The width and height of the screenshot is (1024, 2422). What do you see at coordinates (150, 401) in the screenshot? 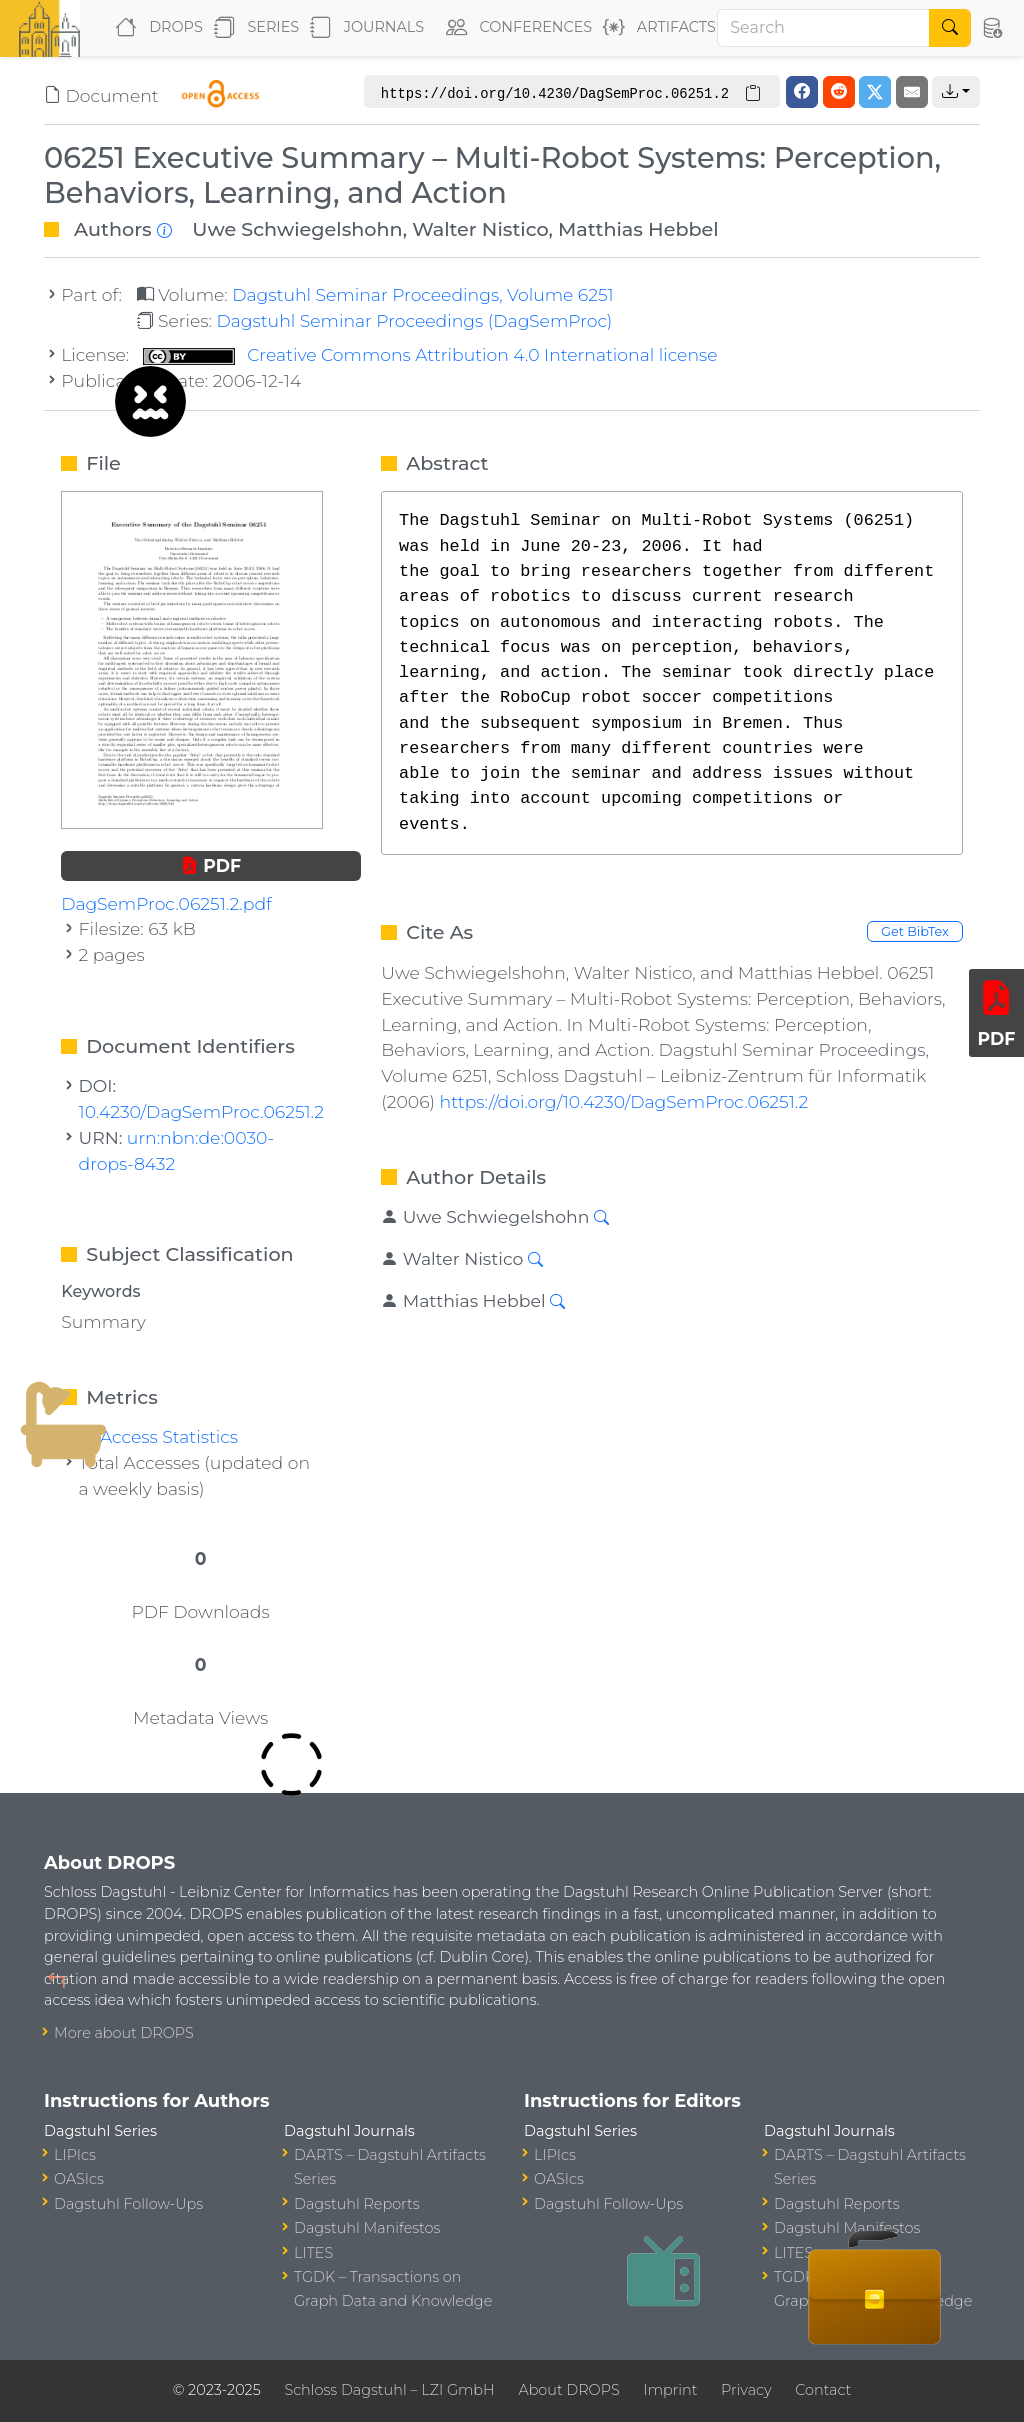
I see `express frustration or anger reaction` at bounding box center [150, 401].